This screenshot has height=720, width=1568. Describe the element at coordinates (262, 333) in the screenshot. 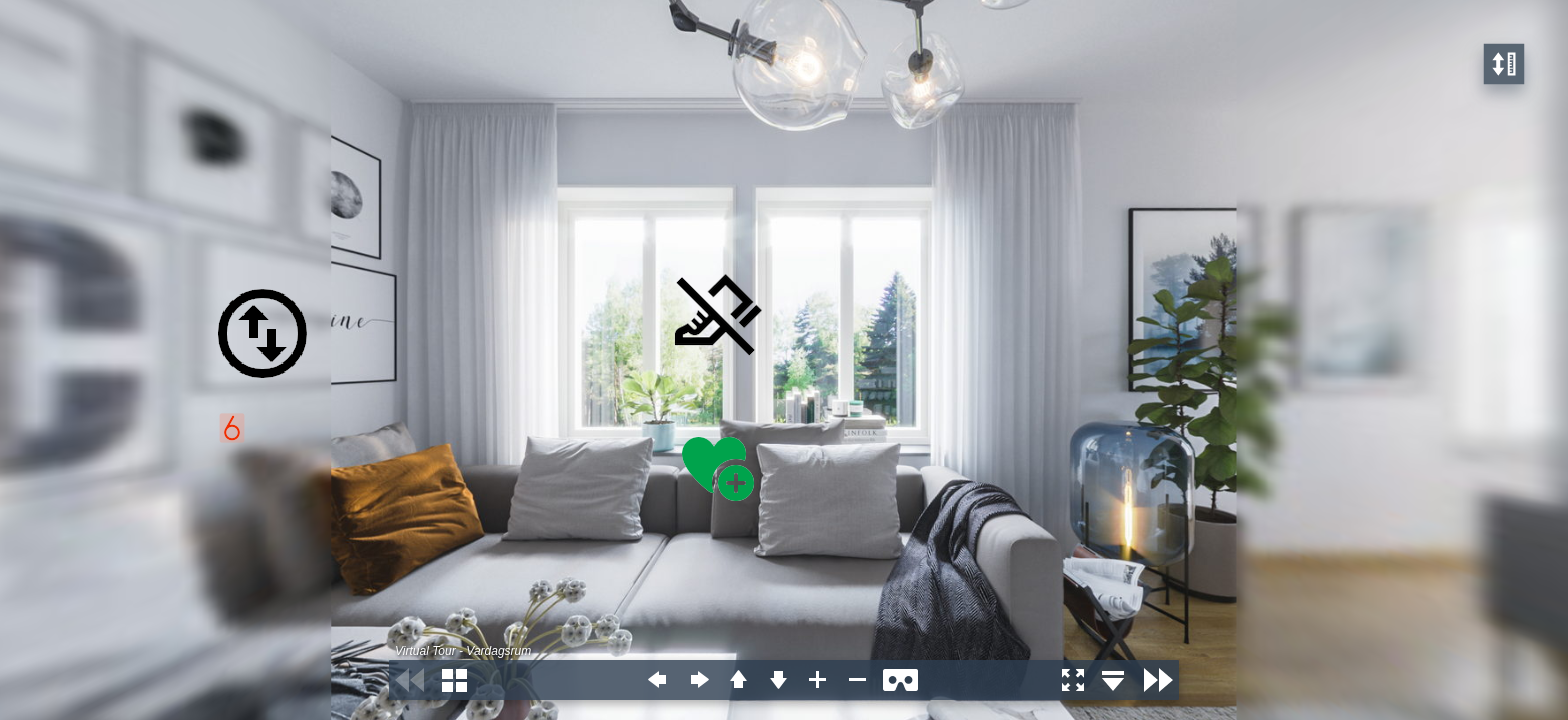

I see `swap or reorder items vertically` at that location.